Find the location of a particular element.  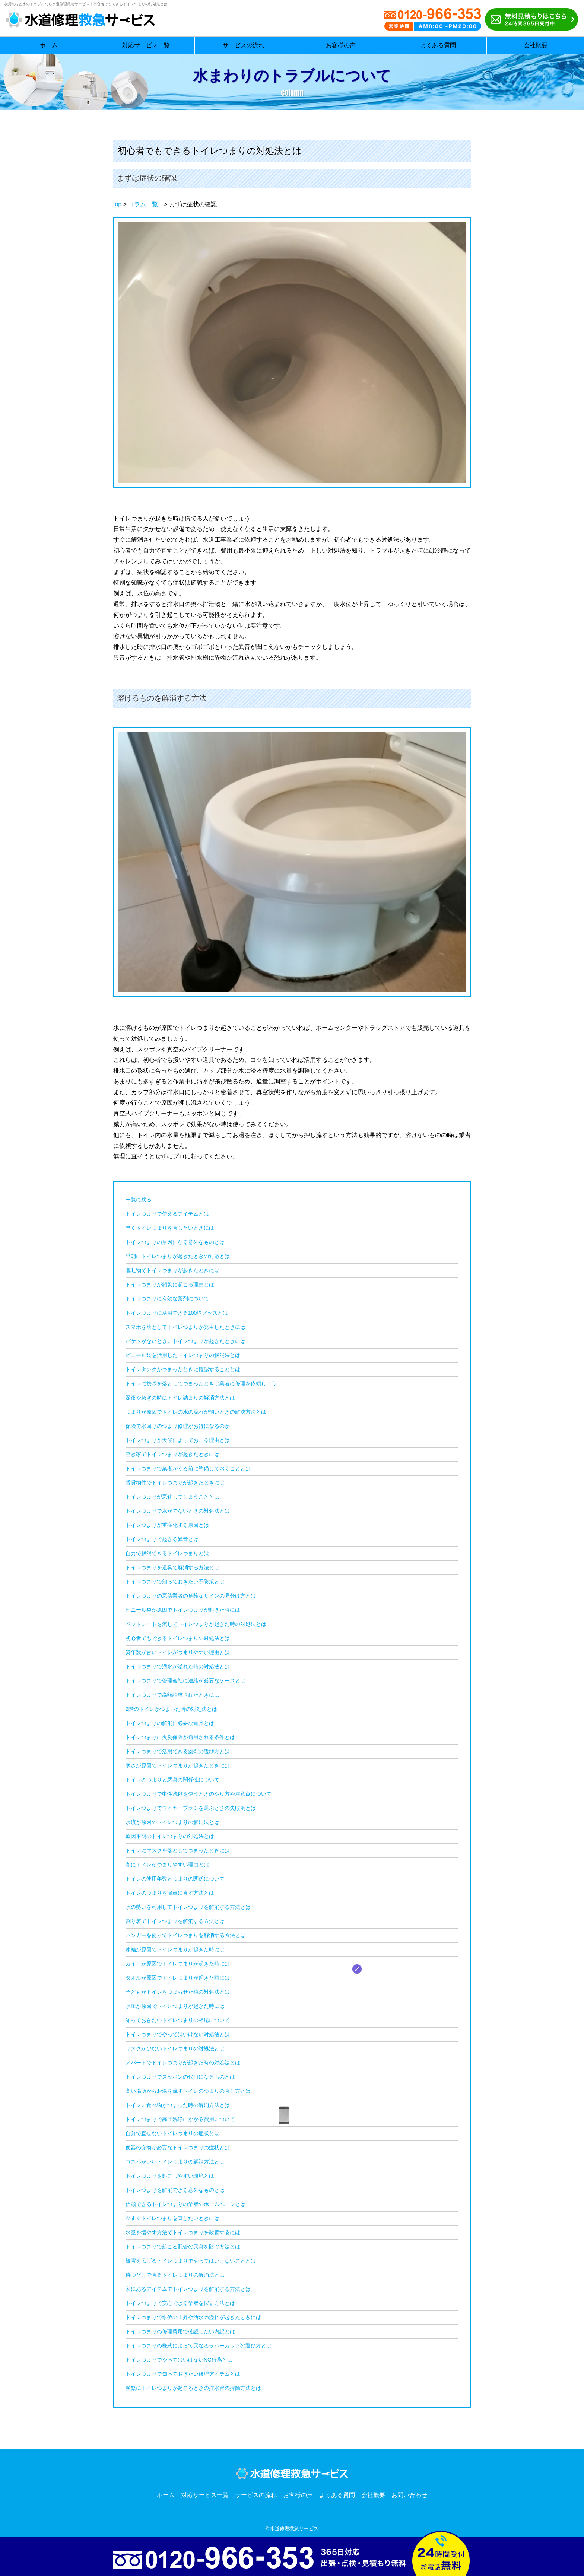

indicates a symbolic link or shortcut to another file is located at coordinates (357, 1969).